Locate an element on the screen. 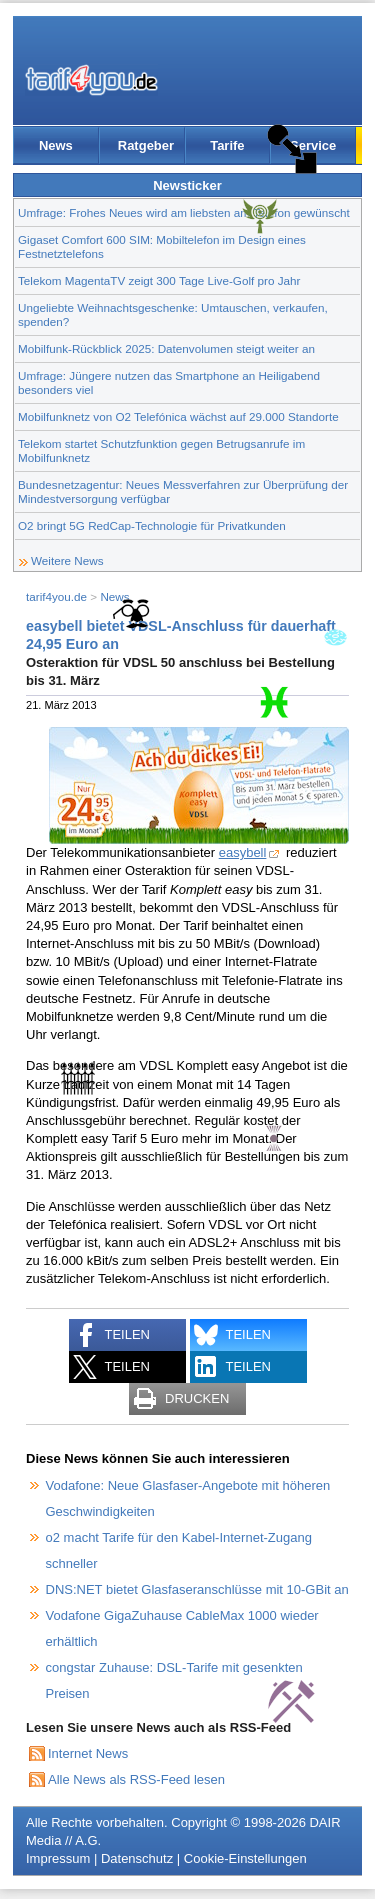 The width and height of the screenshot is (375, 1899). access food or bakery category is located at coordinates (335, 637).